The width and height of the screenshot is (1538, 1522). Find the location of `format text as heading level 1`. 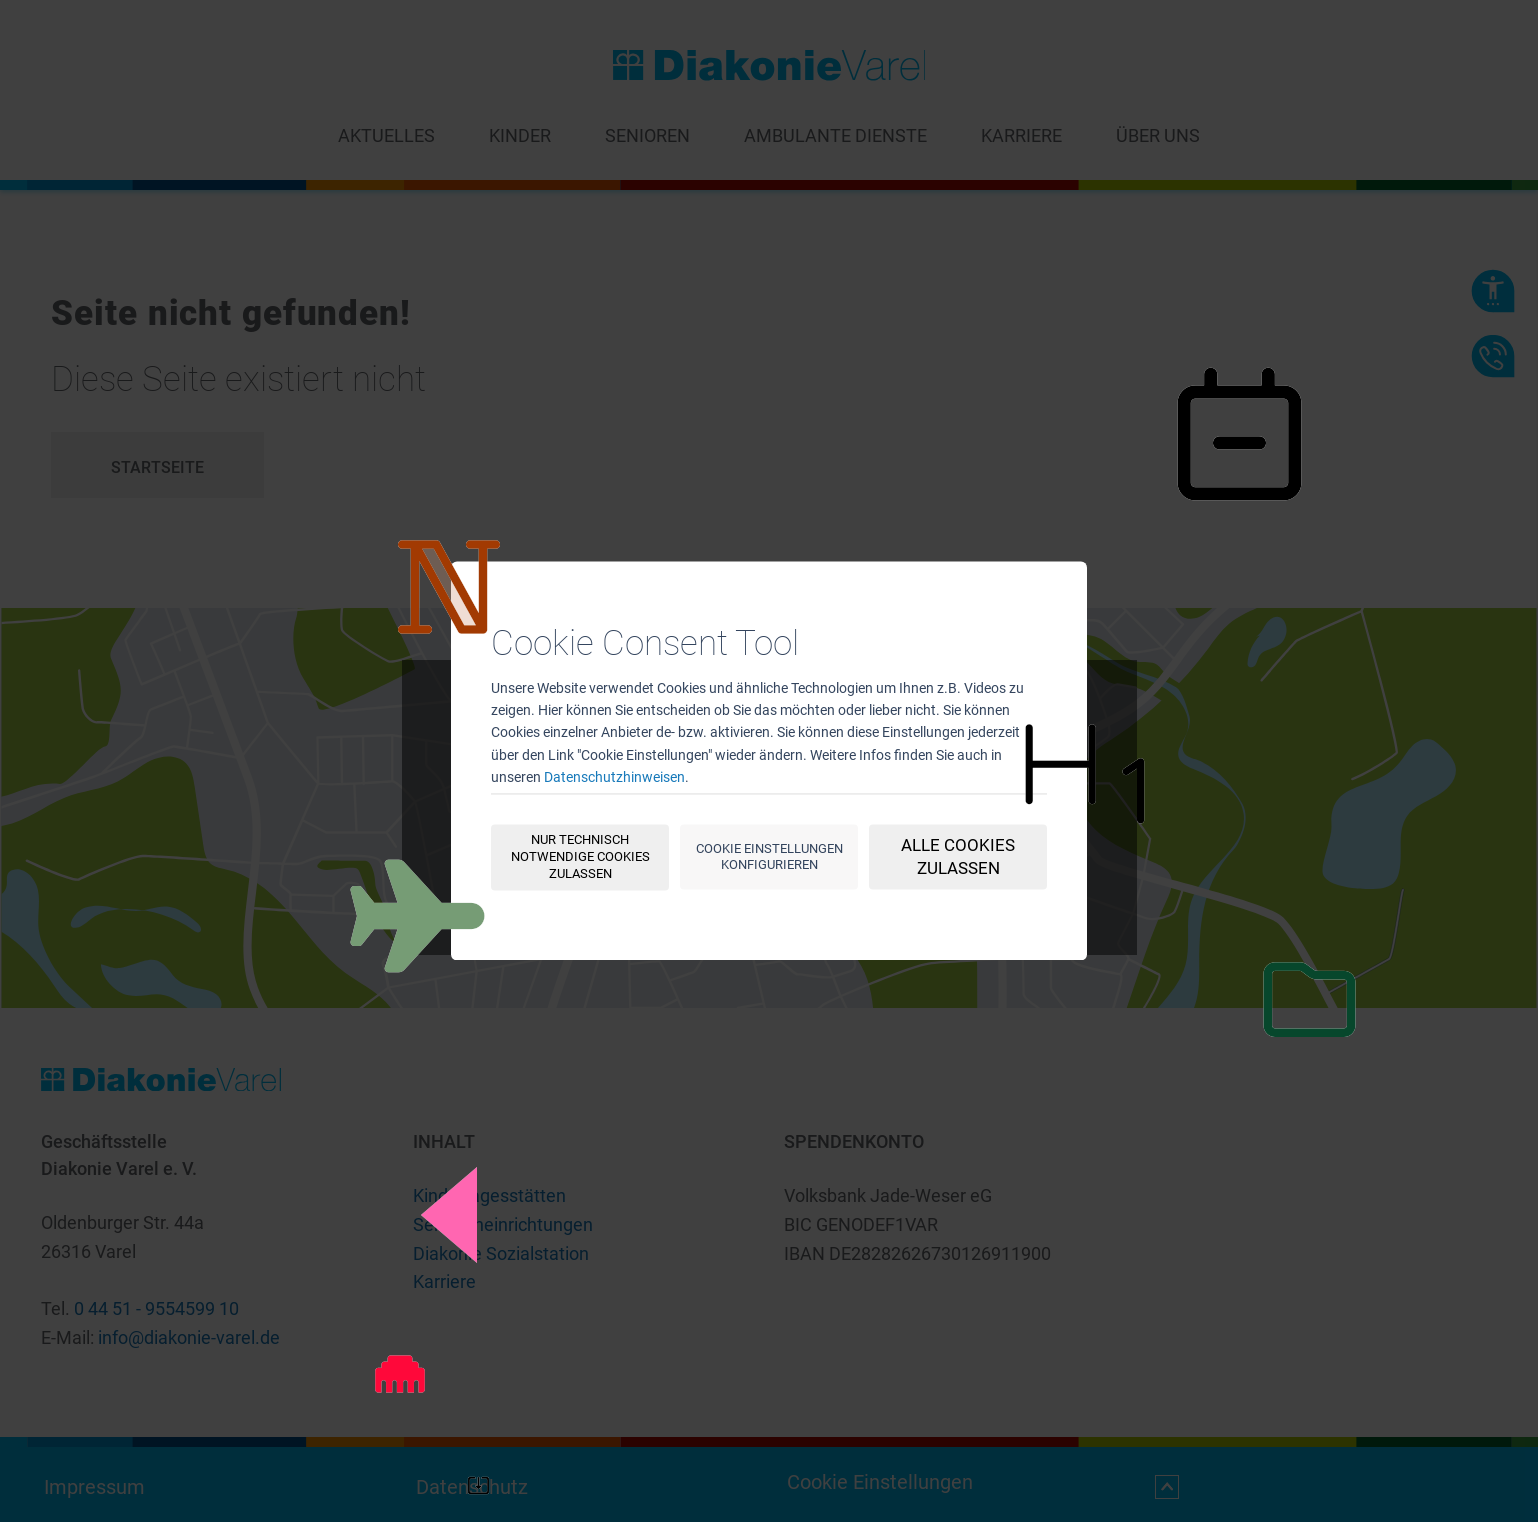

format text as heading level 1 is located at coordinates (1082, 771).